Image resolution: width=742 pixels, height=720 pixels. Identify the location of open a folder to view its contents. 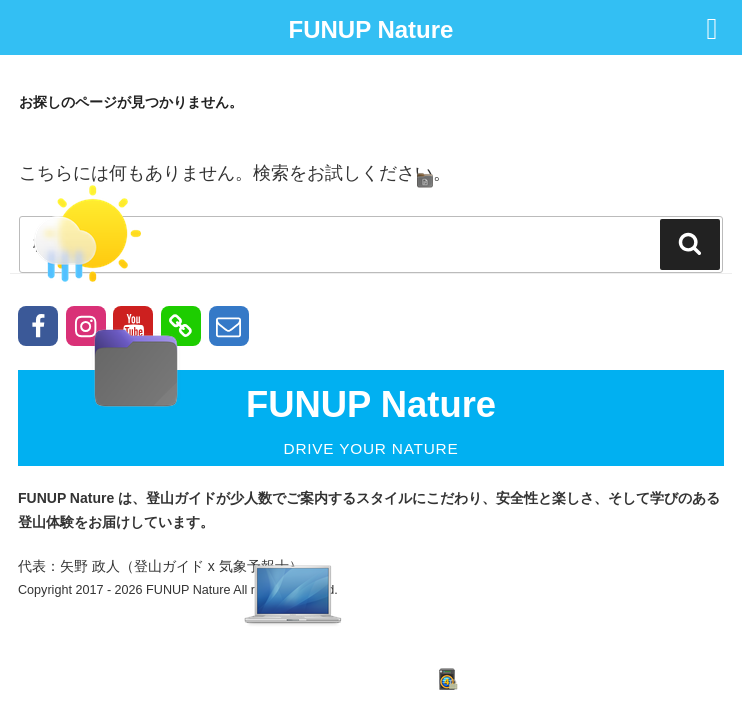
(136, 368).